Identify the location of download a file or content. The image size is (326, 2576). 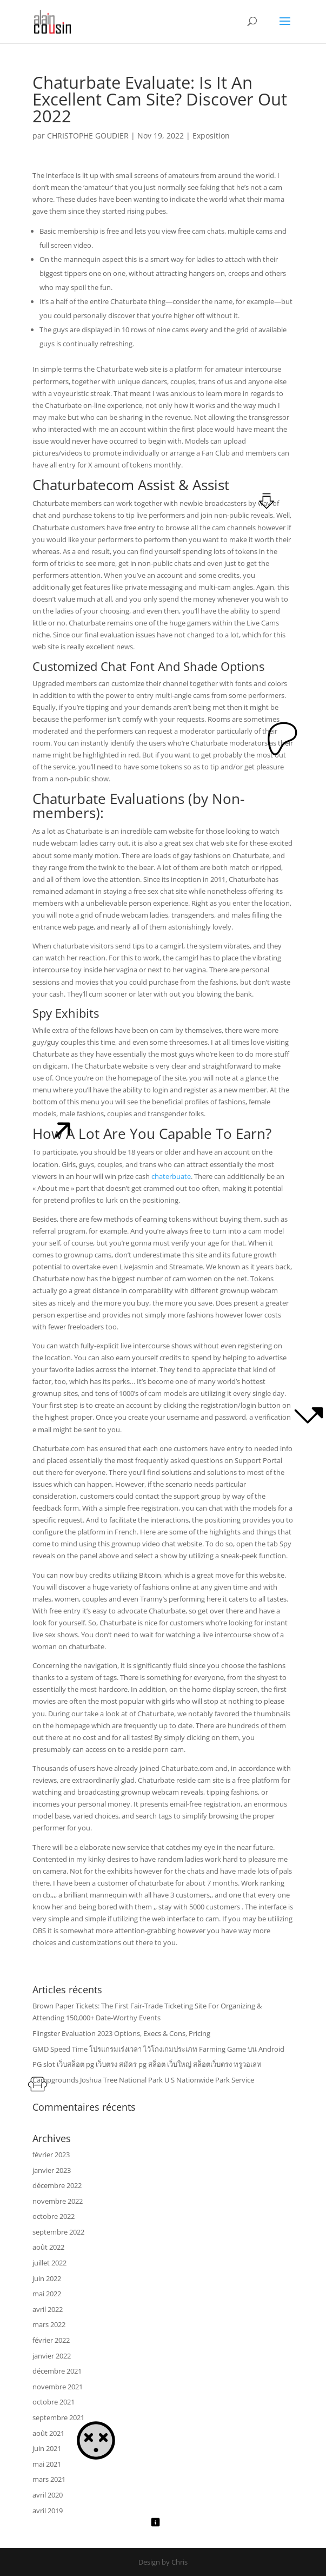
(267, 500).